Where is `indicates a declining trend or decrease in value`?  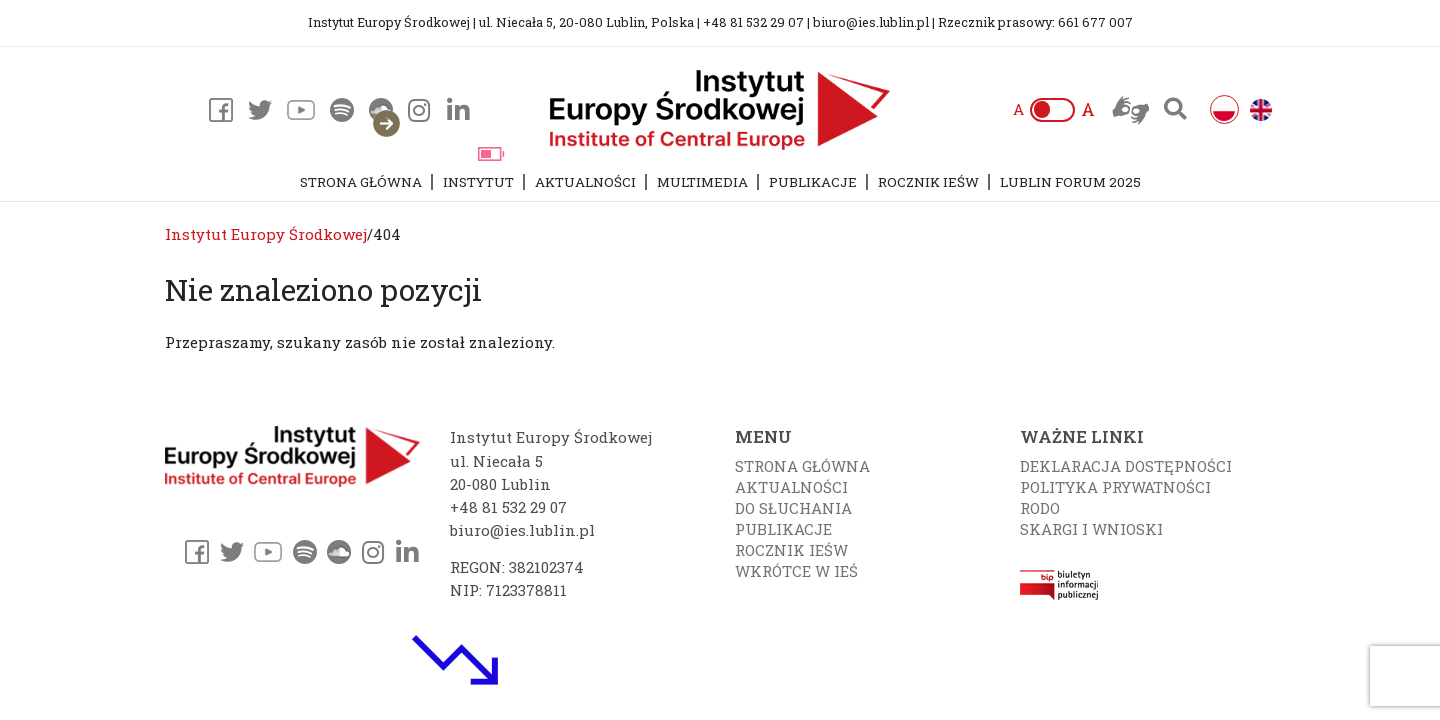
indicates a declining trend or decrease in value is located at coordinates (455, 660).